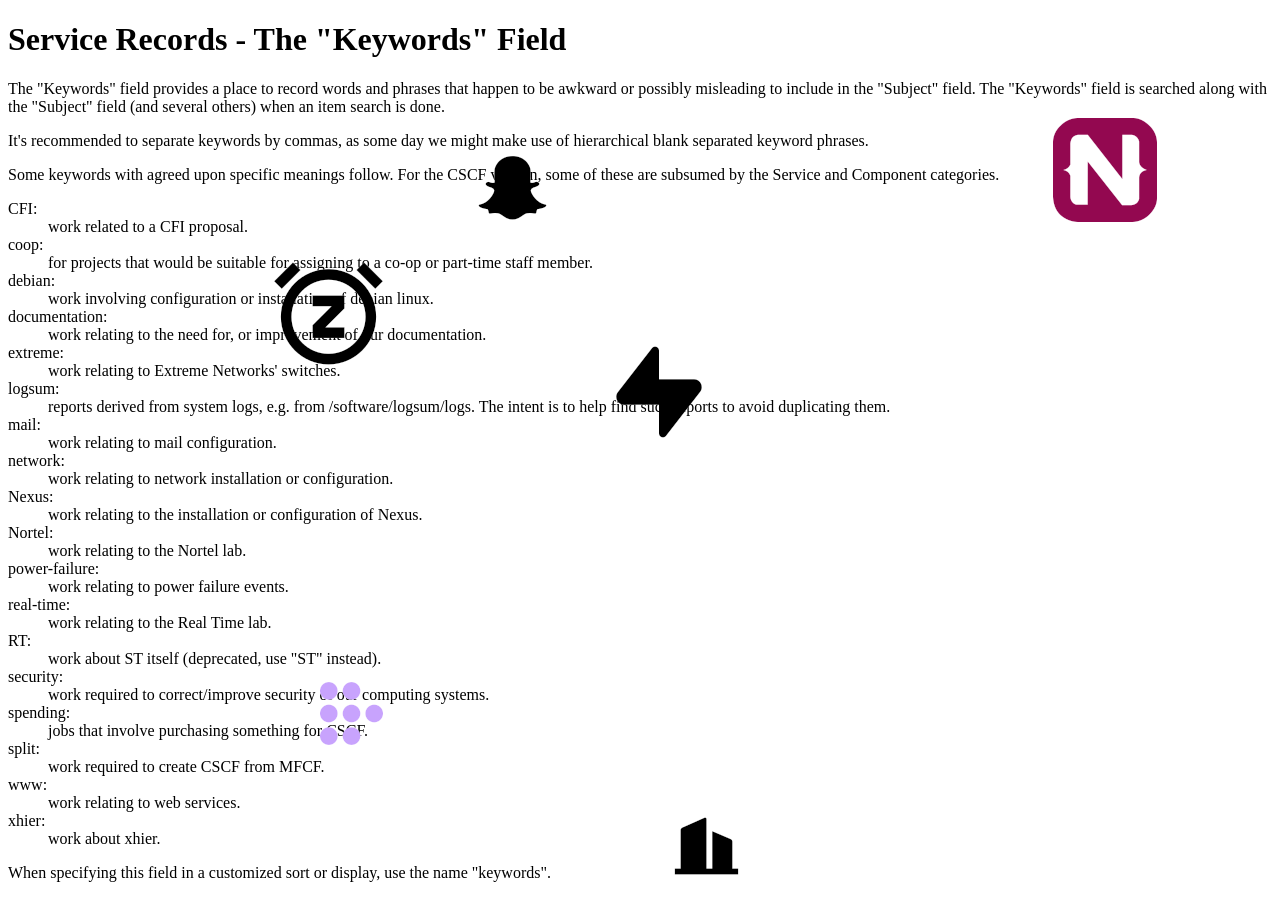 This screenshot has width=1280, height=898. Describe the element at coordinates (706, 848) in the screenshot. I see `view company or business profile` at that location.